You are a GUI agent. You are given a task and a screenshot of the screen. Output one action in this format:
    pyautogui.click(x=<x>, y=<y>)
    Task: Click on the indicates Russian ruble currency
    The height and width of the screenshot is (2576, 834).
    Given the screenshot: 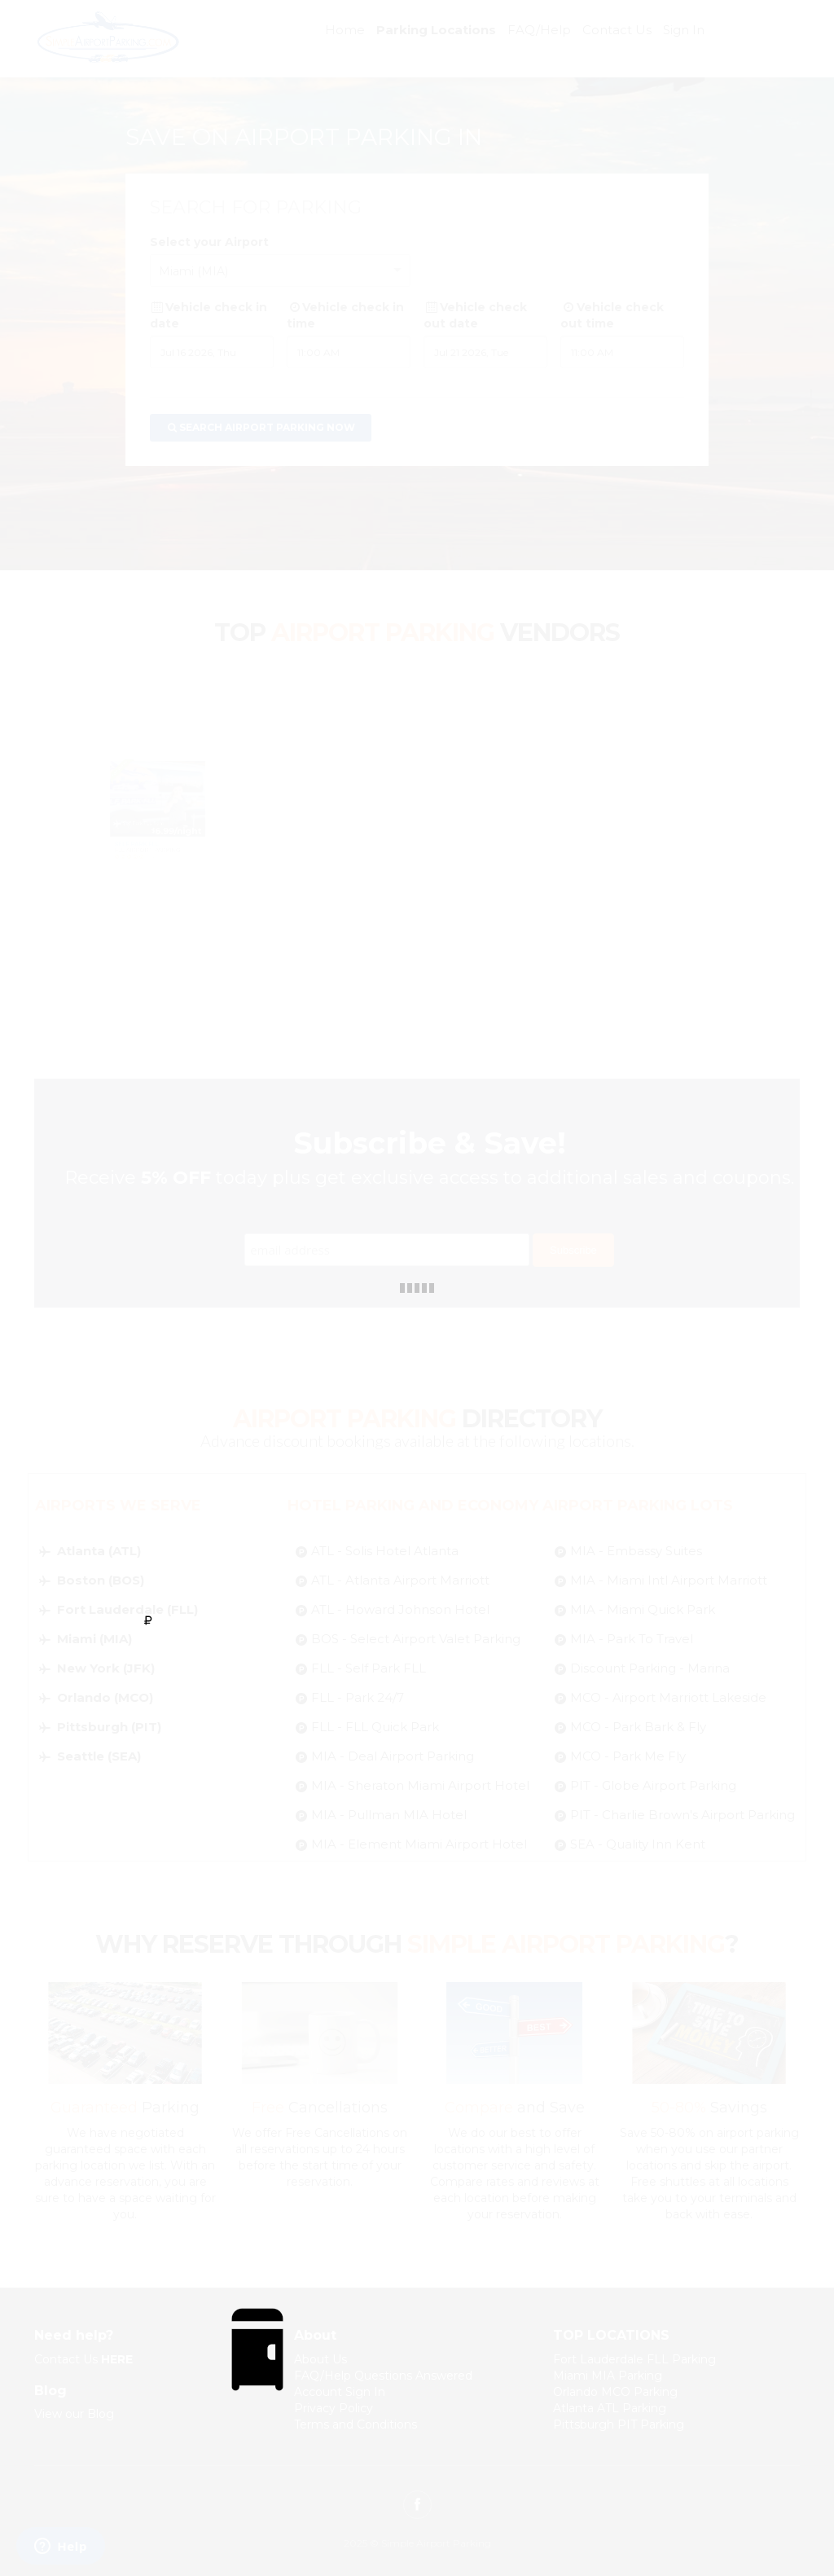 What is the action you would take?
    pyautogui.click(x=148, y=1620)
    